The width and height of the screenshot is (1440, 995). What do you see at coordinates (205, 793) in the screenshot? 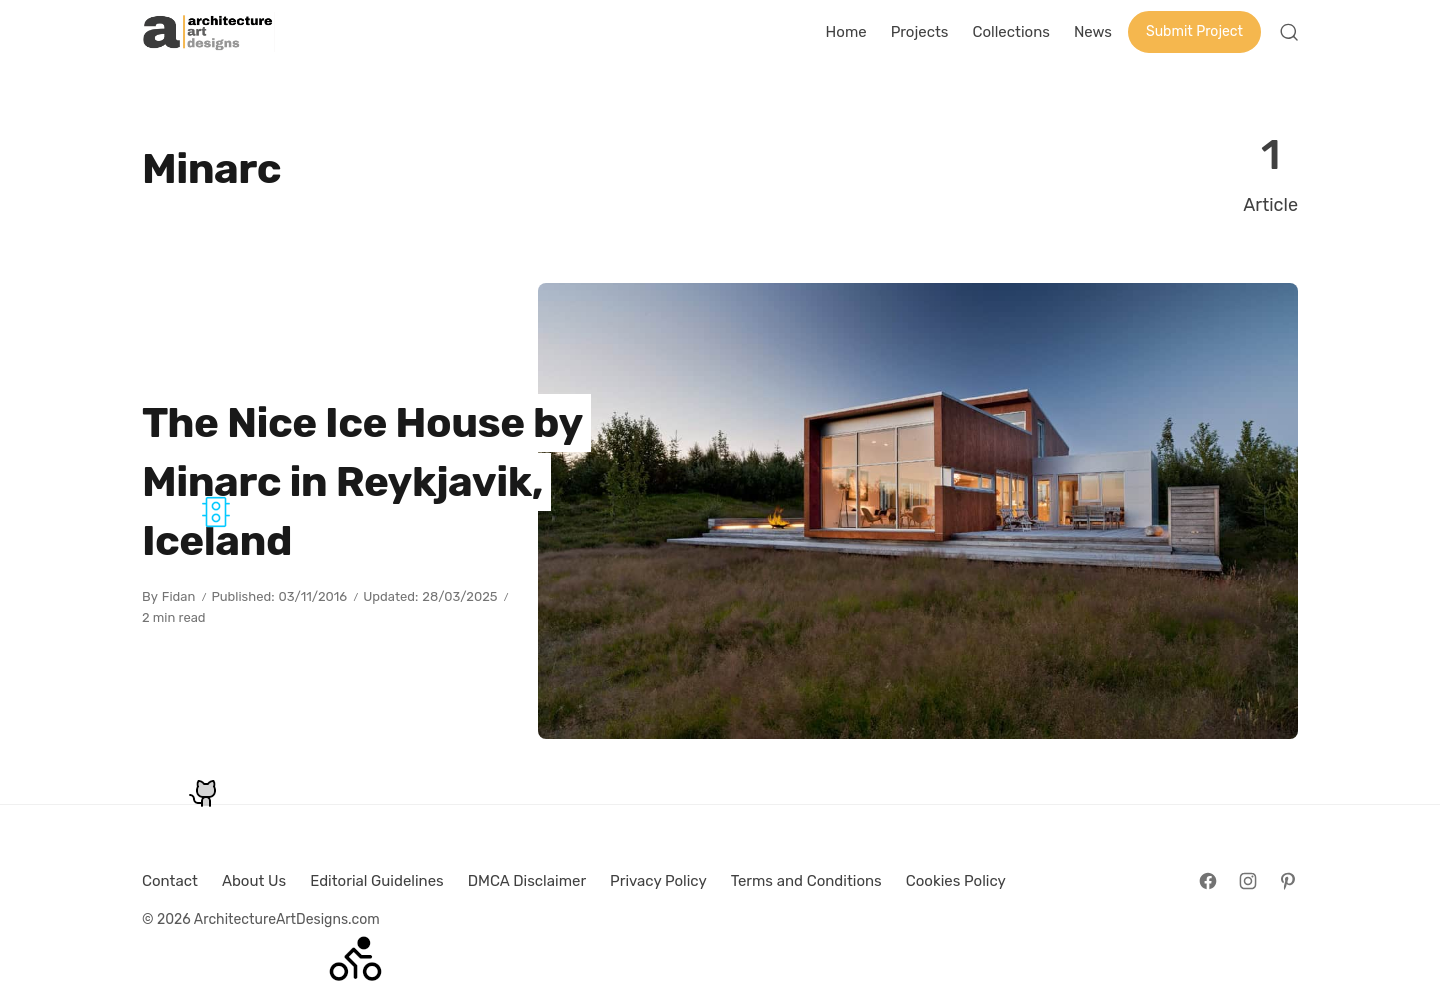
I see `link to github repository` at bounding box center [205, 793].